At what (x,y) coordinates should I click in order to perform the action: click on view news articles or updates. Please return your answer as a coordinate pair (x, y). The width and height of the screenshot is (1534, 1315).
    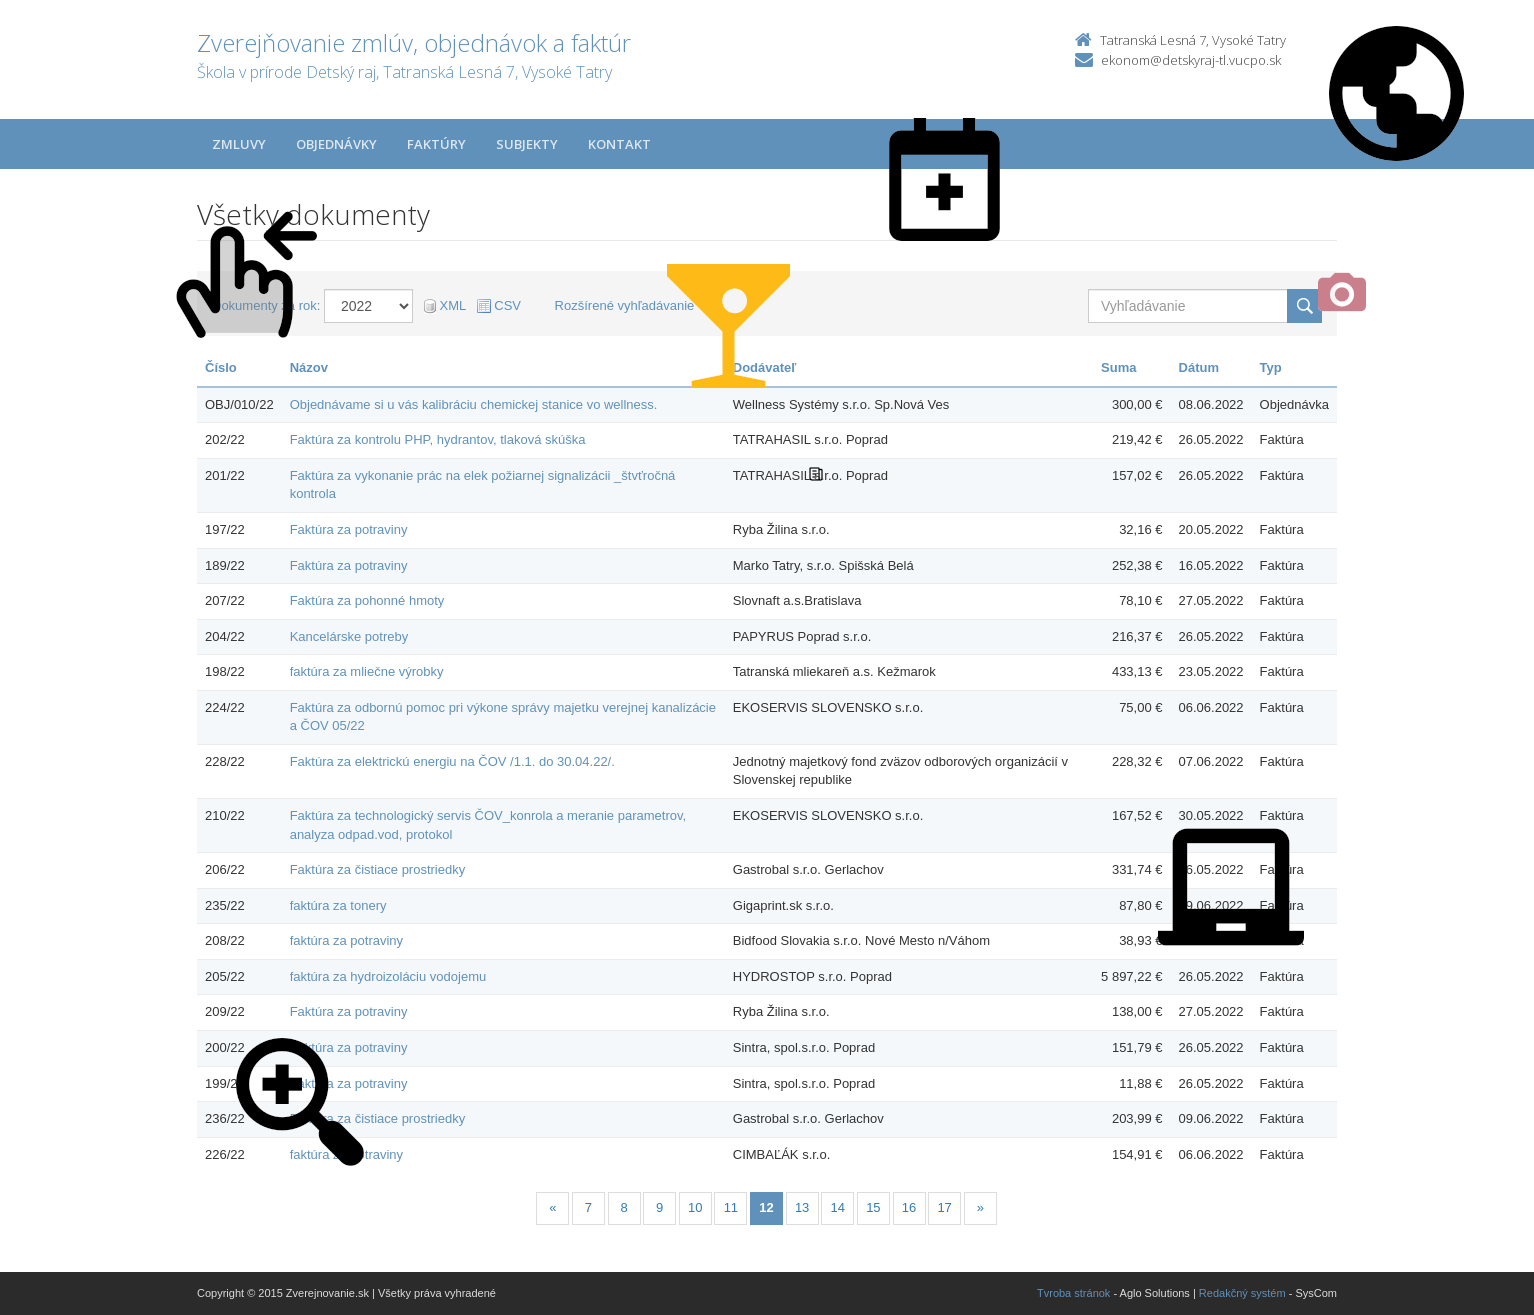
    Looking at the image, I should click on (816, 474).